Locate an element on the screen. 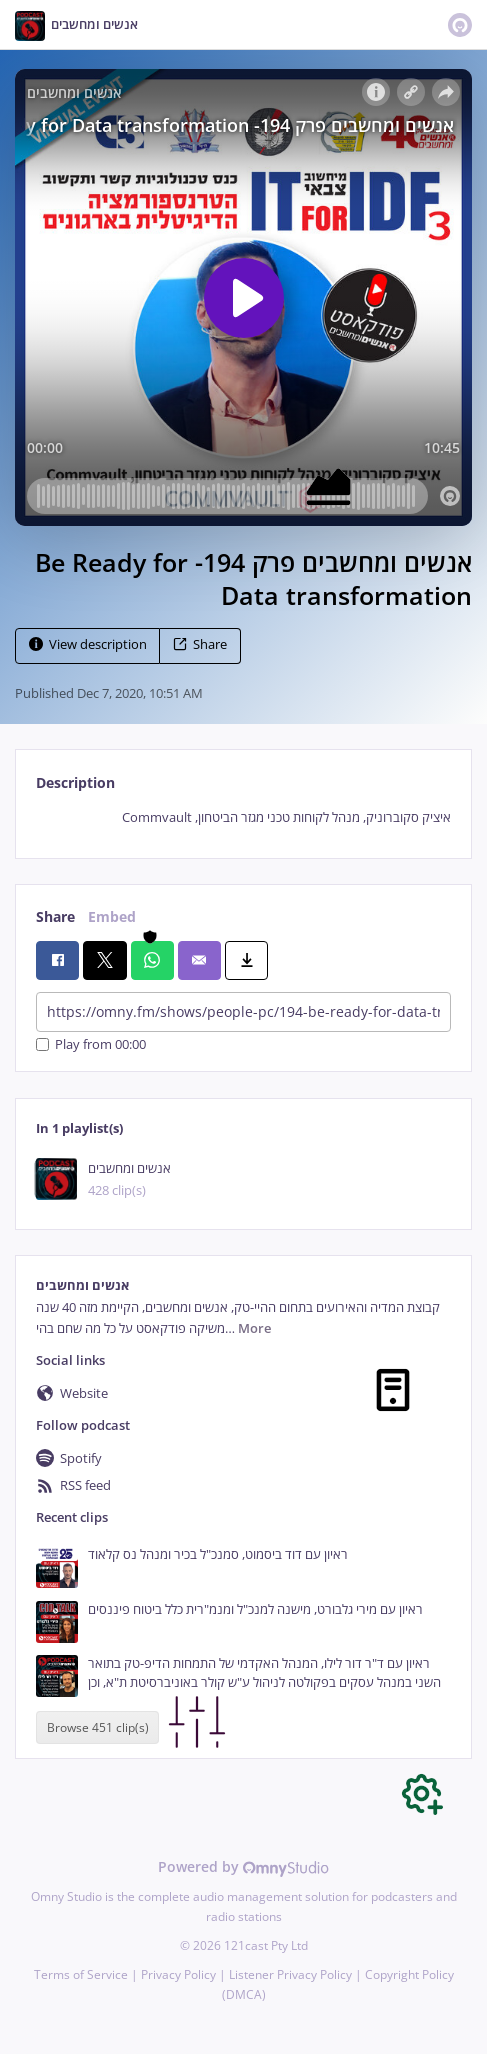 This screenshot has height=2054, width=487. adjust settings or preferences is located at coordinates (197, 1722).